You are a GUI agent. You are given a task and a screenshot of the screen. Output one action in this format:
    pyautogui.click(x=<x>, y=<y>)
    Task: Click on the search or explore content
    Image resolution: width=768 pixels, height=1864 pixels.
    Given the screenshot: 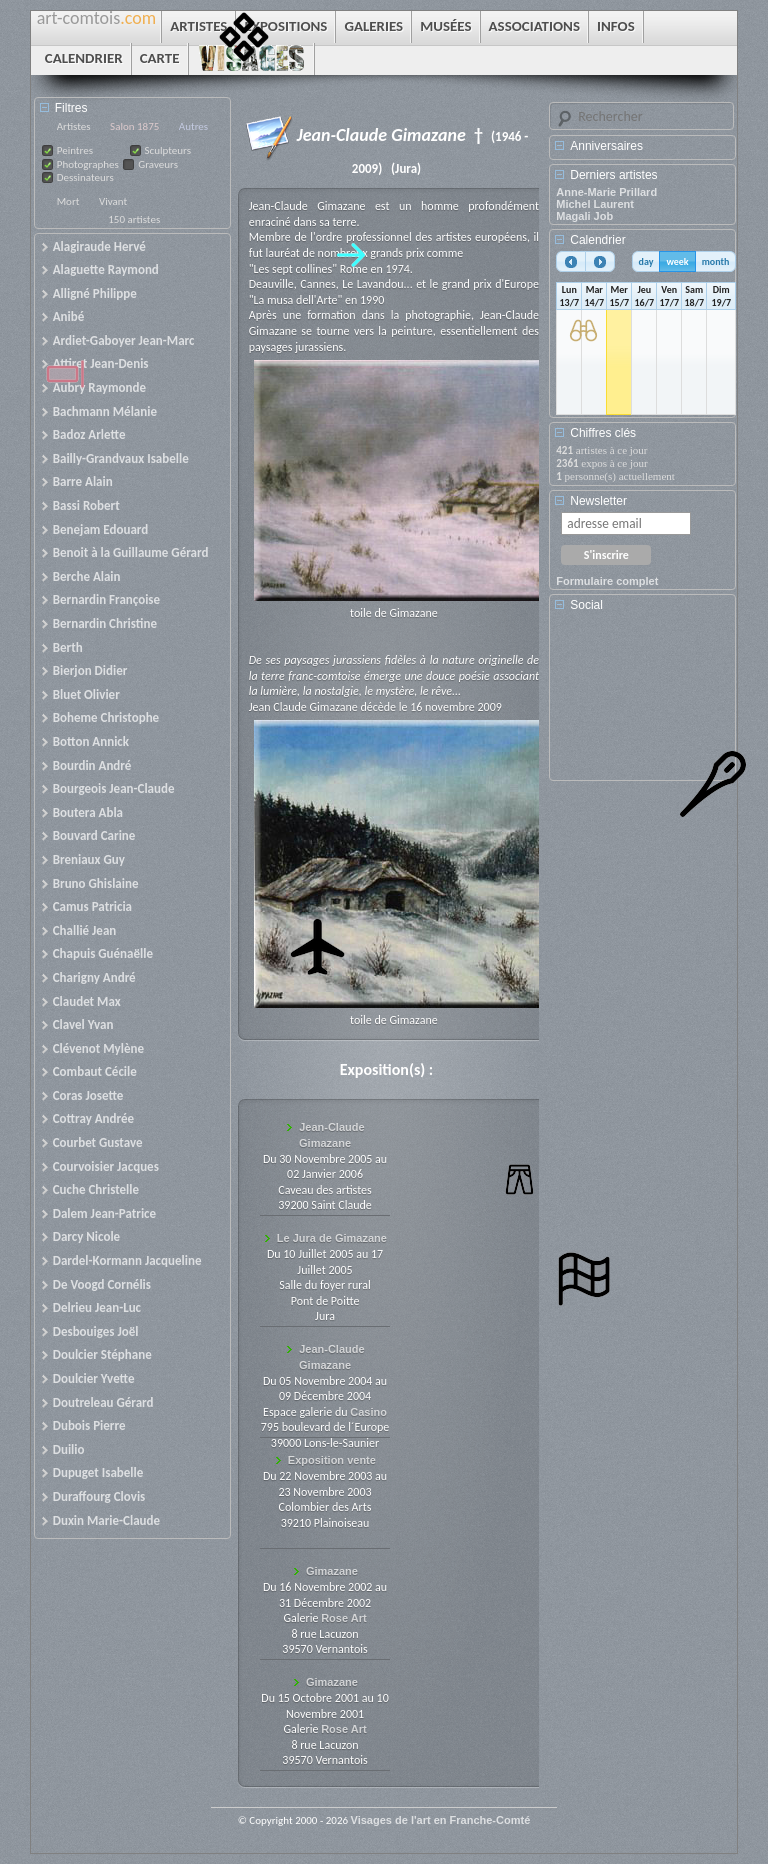 What is the action you would take?
    pyautogui.click(x=583, y=330)
    